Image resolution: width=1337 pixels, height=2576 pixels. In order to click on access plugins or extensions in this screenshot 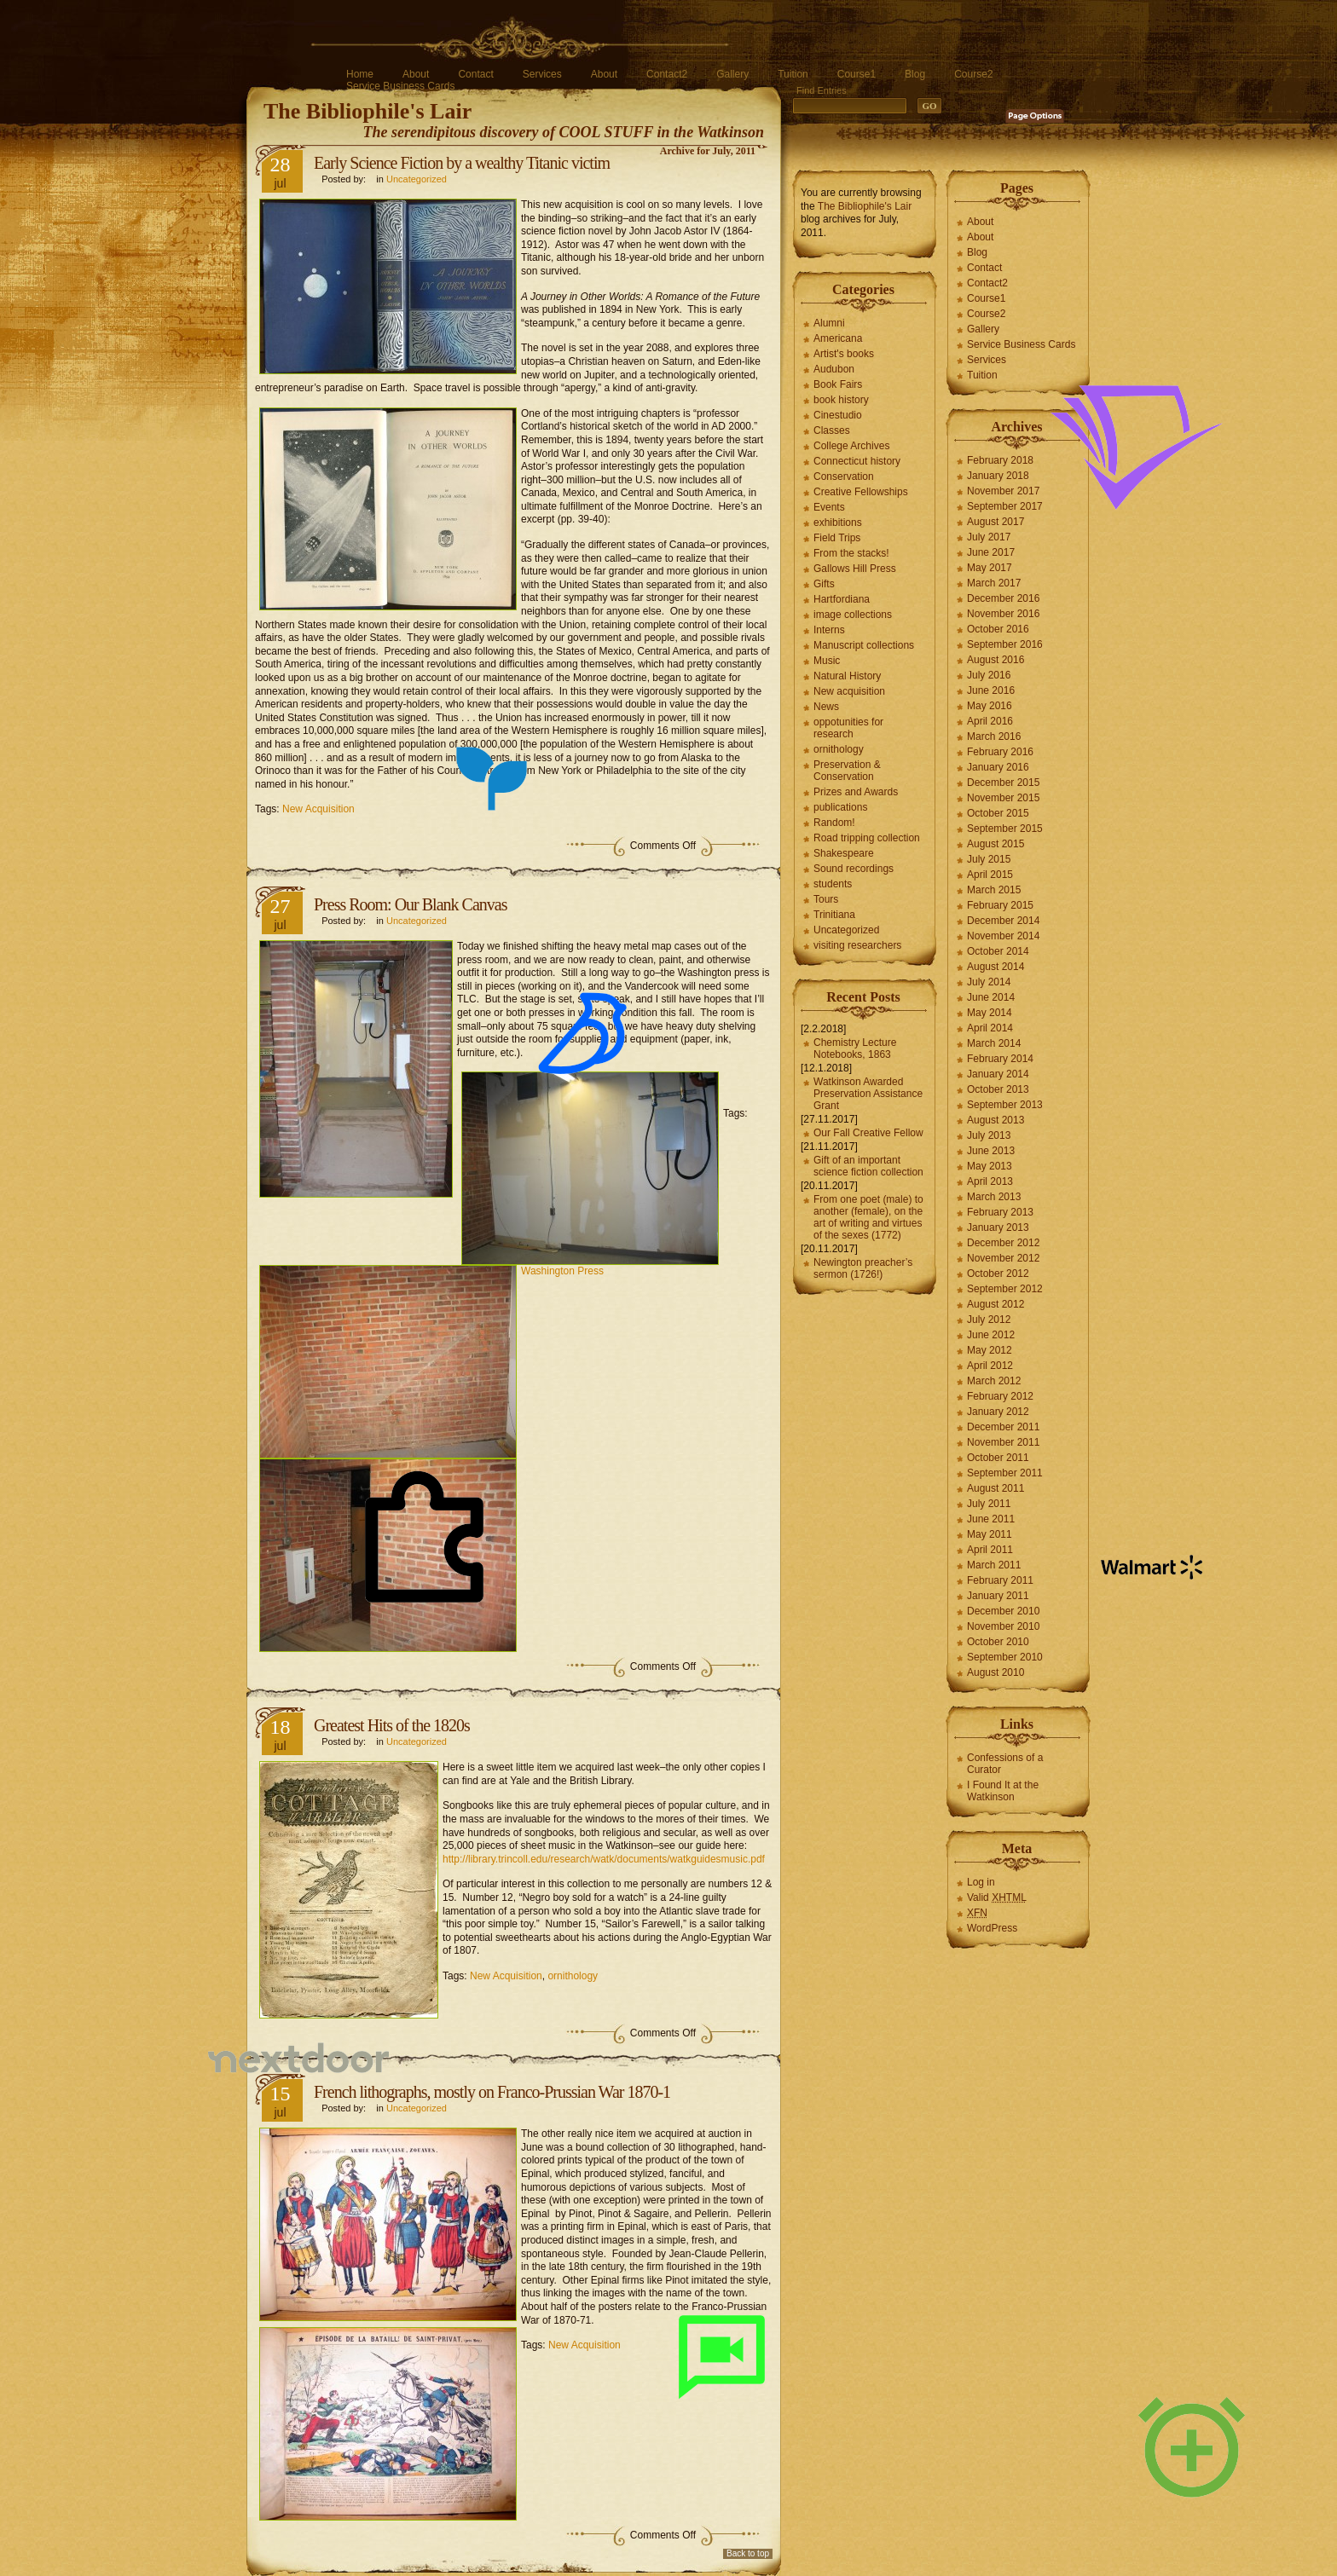, I will do `click(424, 1543)`.